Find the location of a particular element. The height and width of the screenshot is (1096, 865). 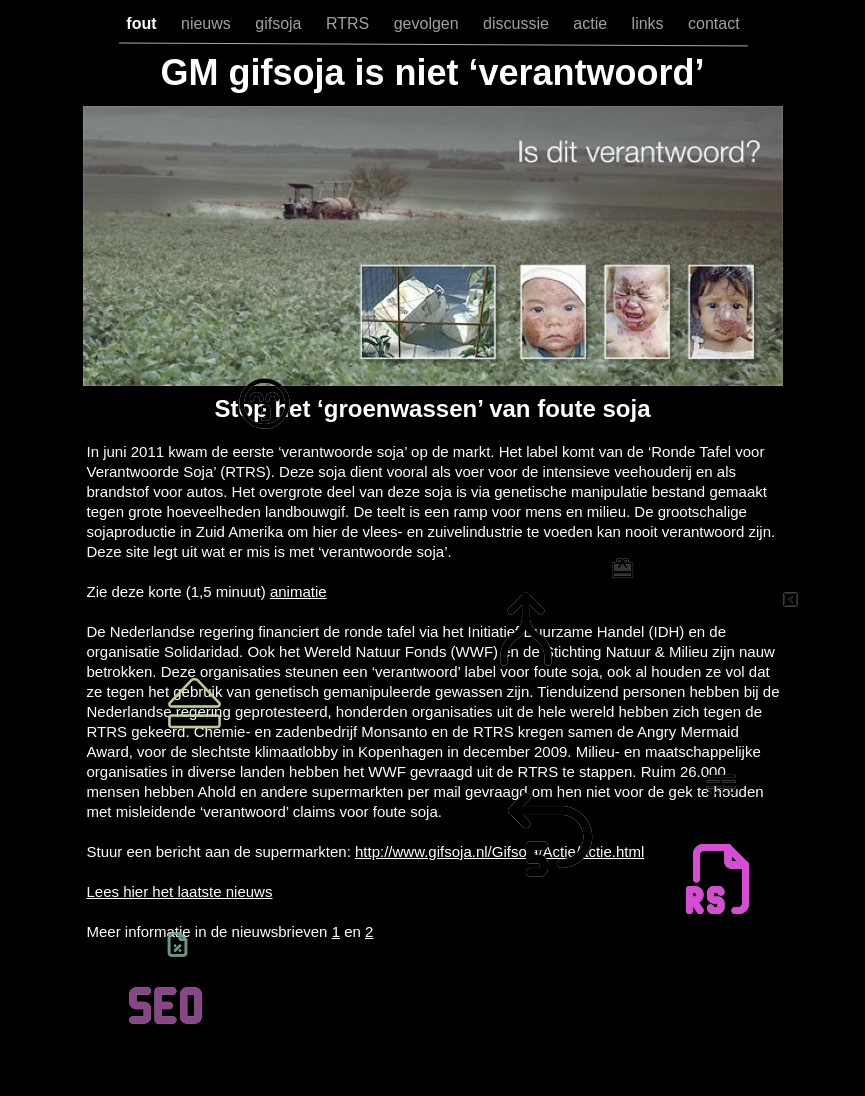

eject media or disc is located at coordinates (194, 706).